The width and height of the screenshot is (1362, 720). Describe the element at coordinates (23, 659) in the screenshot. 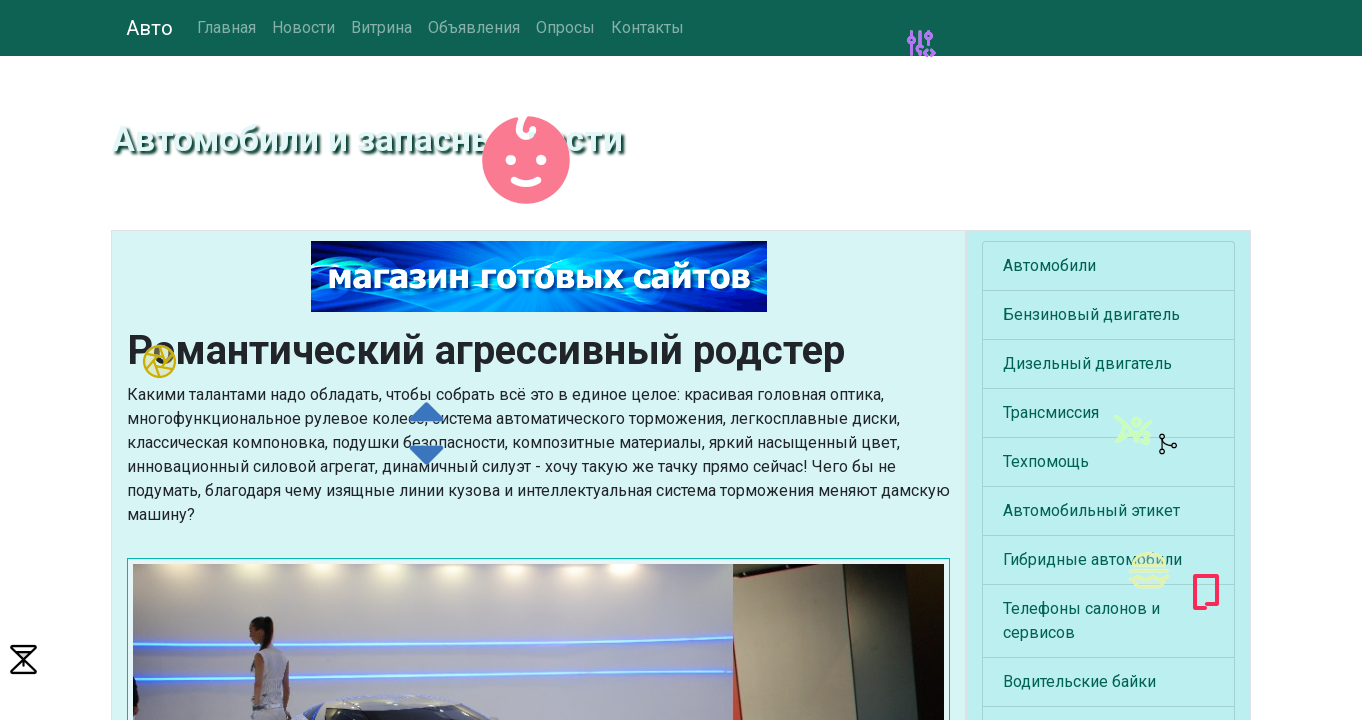

I see `indicates loading or processing in progress` at that location.